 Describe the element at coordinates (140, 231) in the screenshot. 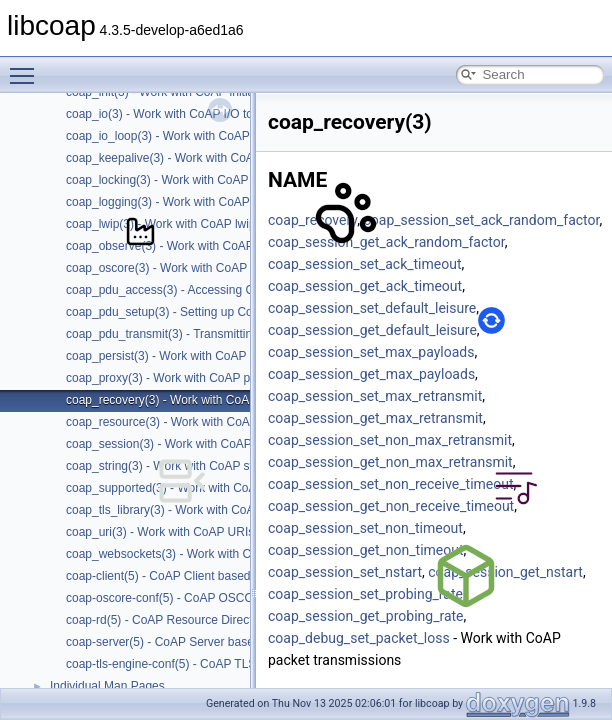

I see `view manufacturing or production settings` at that location.